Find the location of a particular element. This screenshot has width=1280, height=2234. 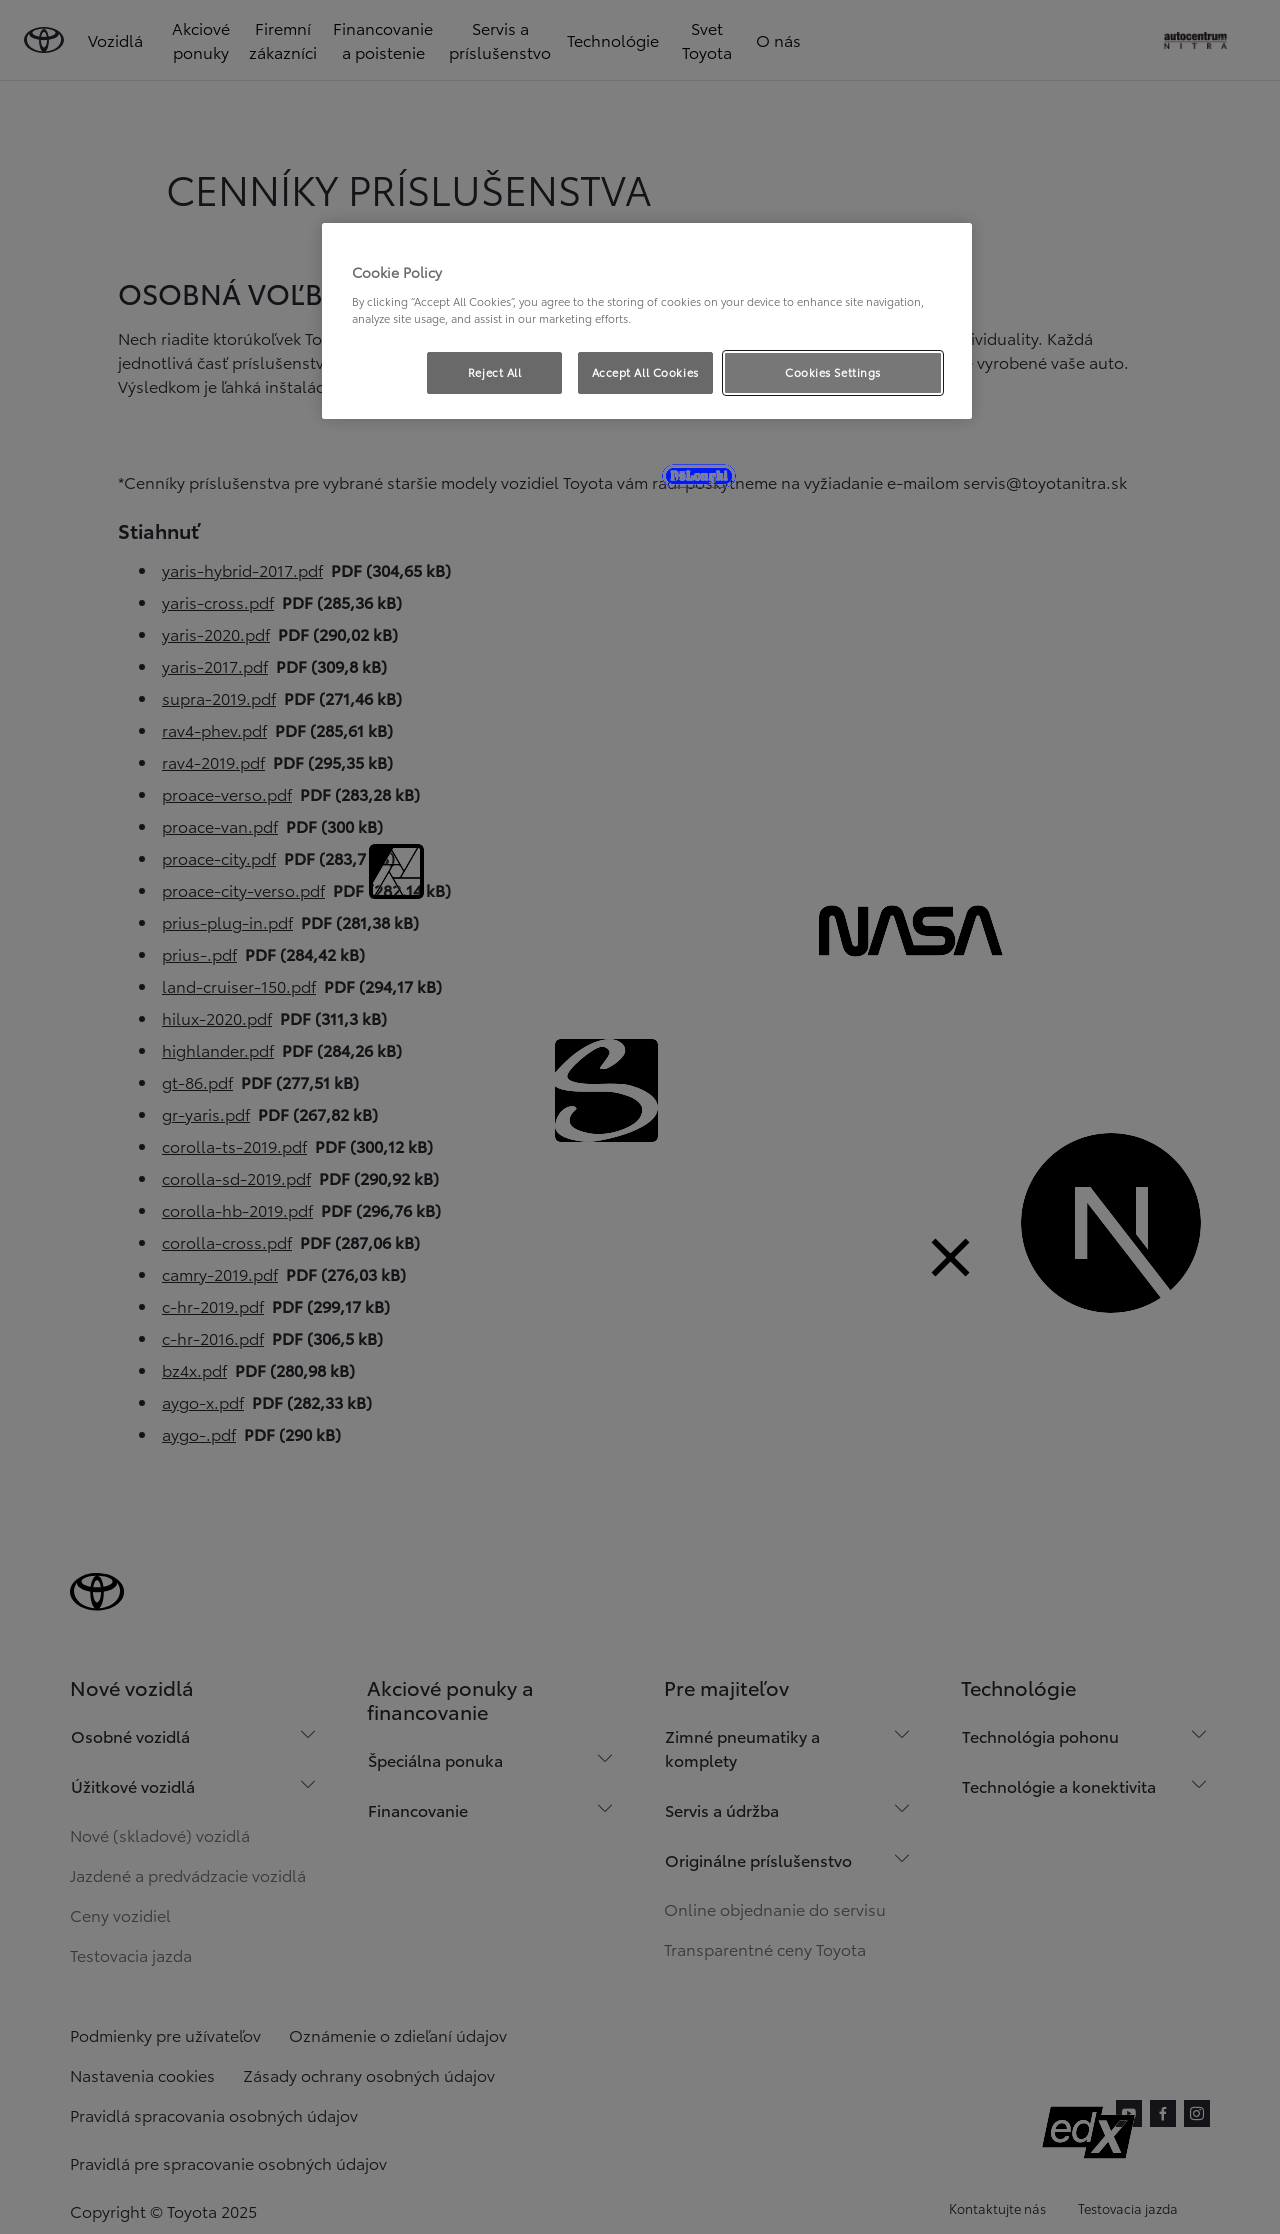

Next.js framework logo is located at coordinates (1111, 1223).